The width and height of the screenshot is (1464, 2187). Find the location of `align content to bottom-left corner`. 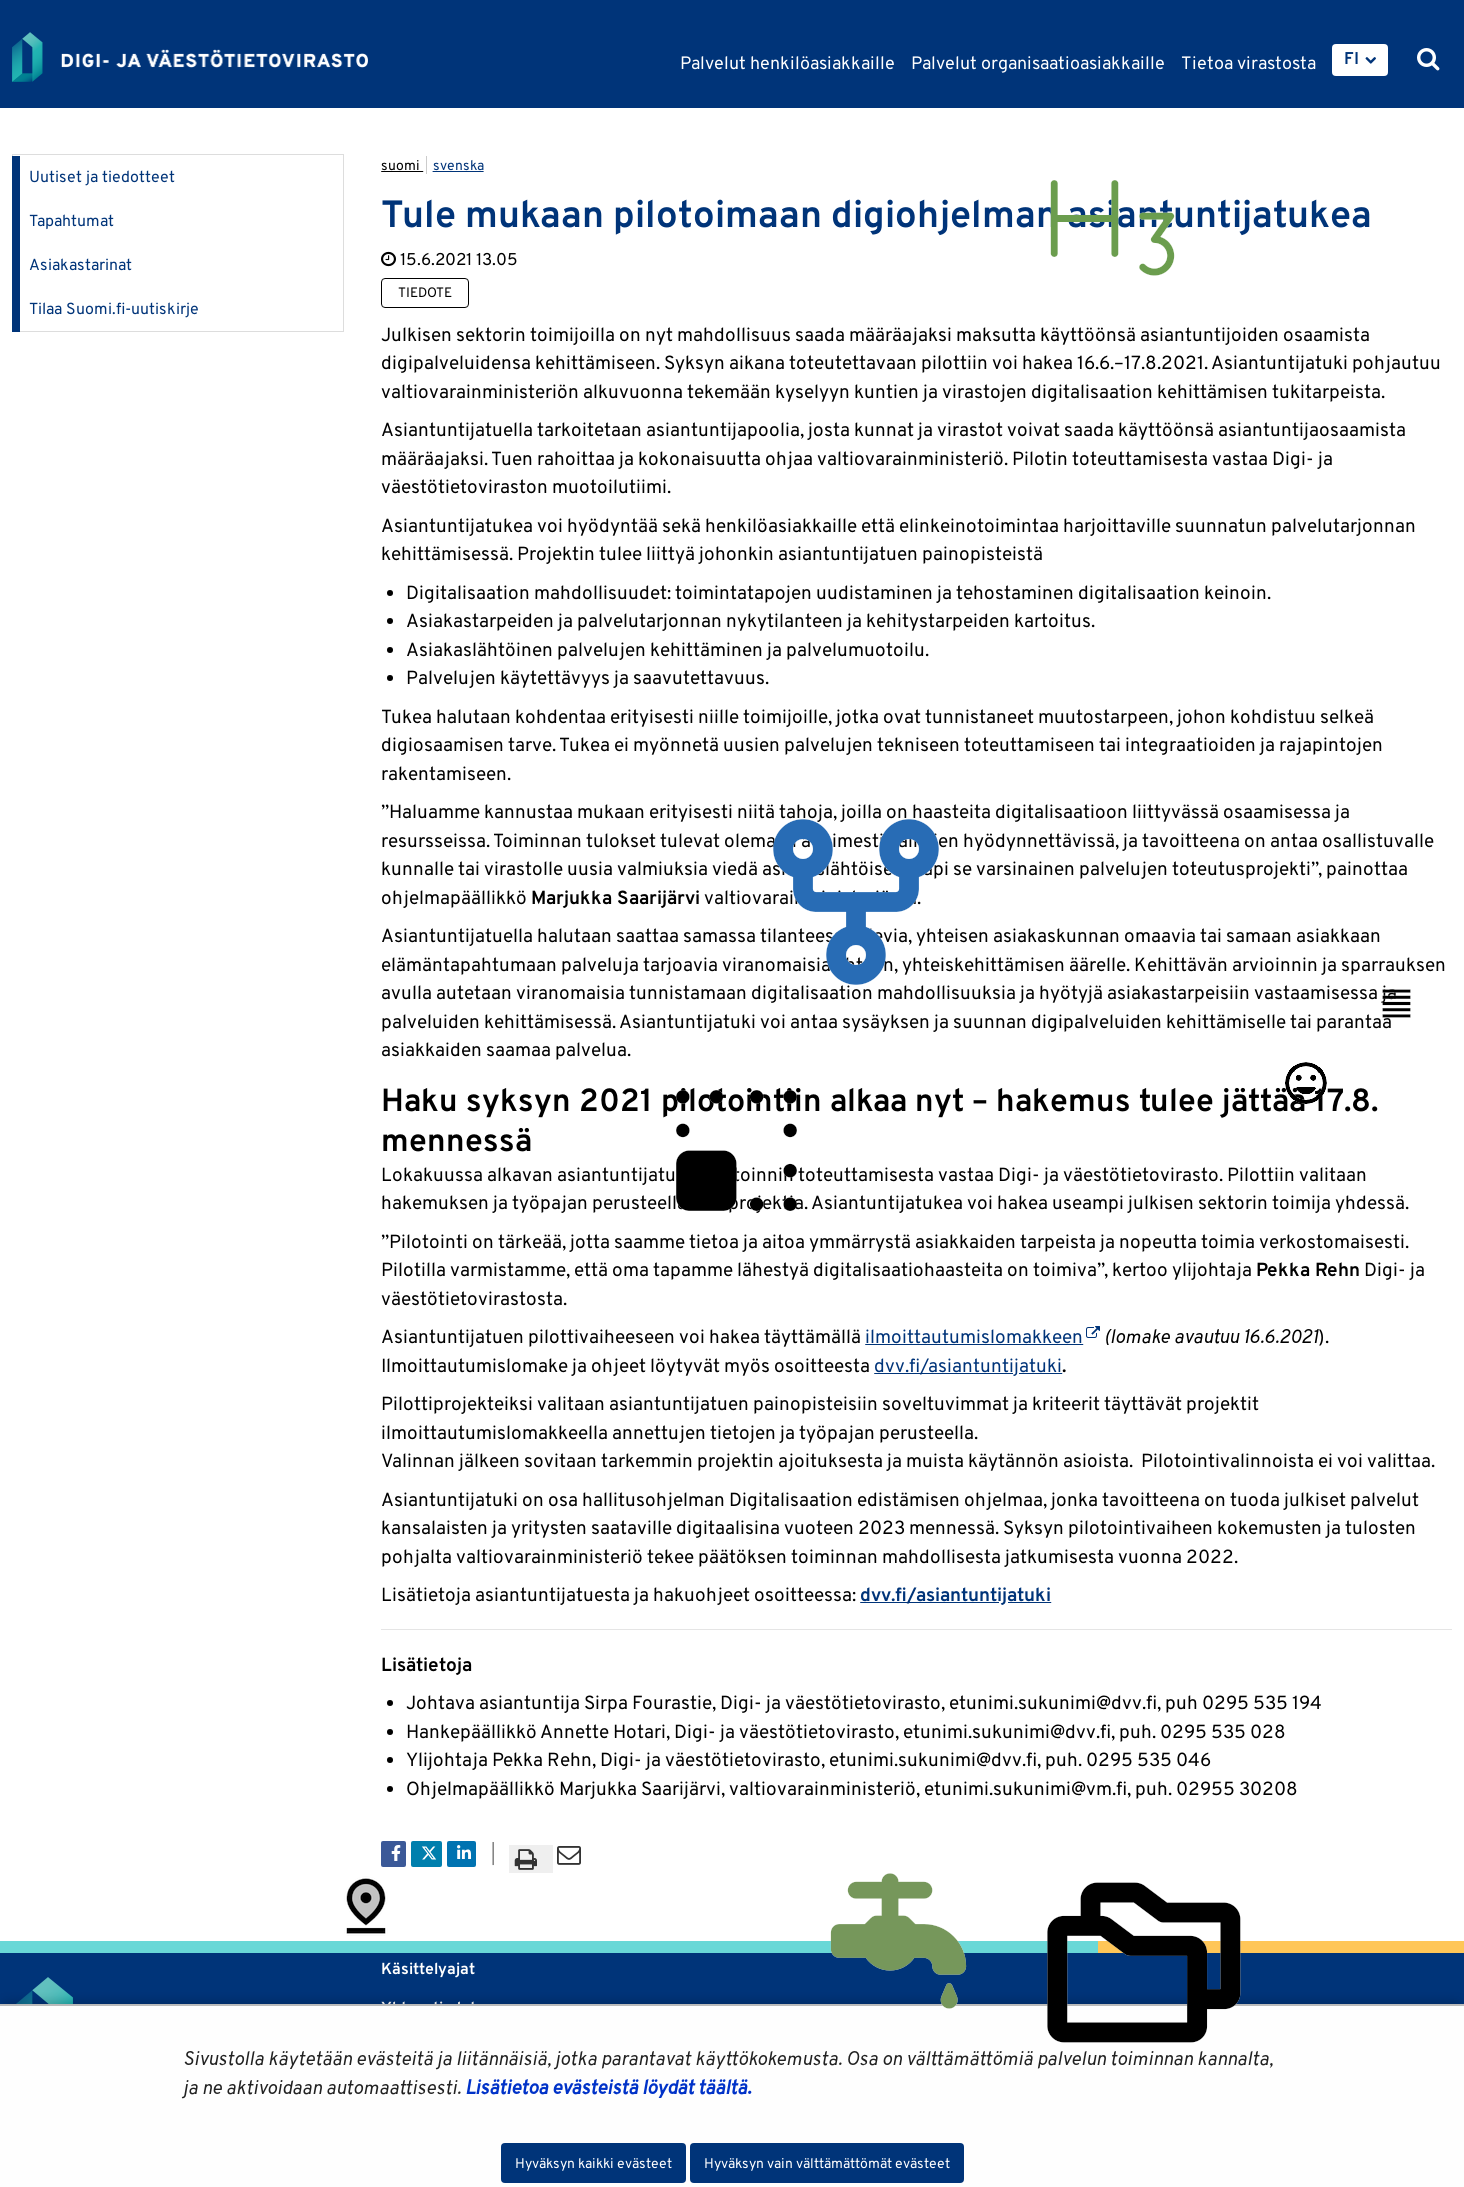

align content to bottom-left corner is located at coordinates (736, 1150).